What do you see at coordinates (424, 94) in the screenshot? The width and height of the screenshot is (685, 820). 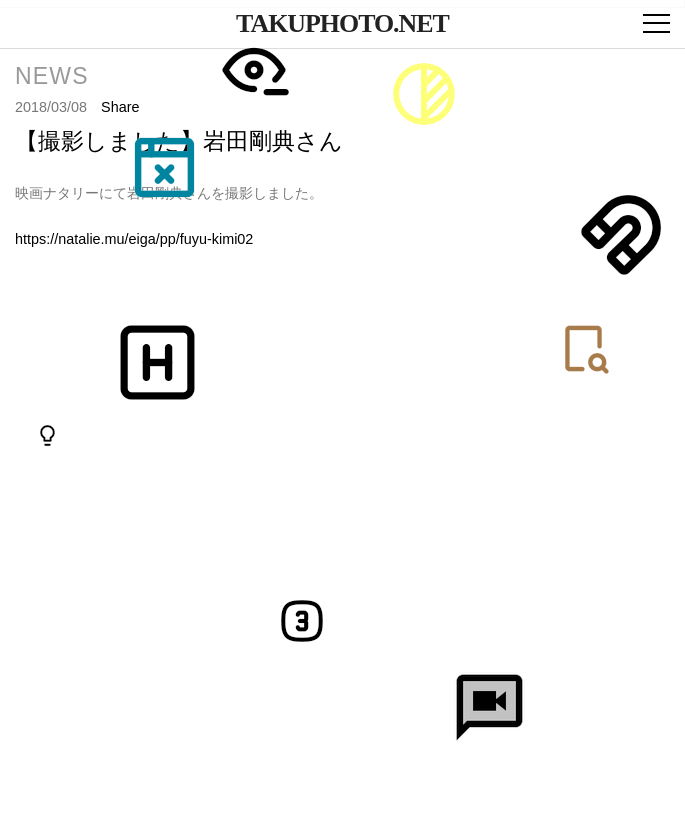 I see `adjust screen brightness settings` at bounding box center [424, 94].